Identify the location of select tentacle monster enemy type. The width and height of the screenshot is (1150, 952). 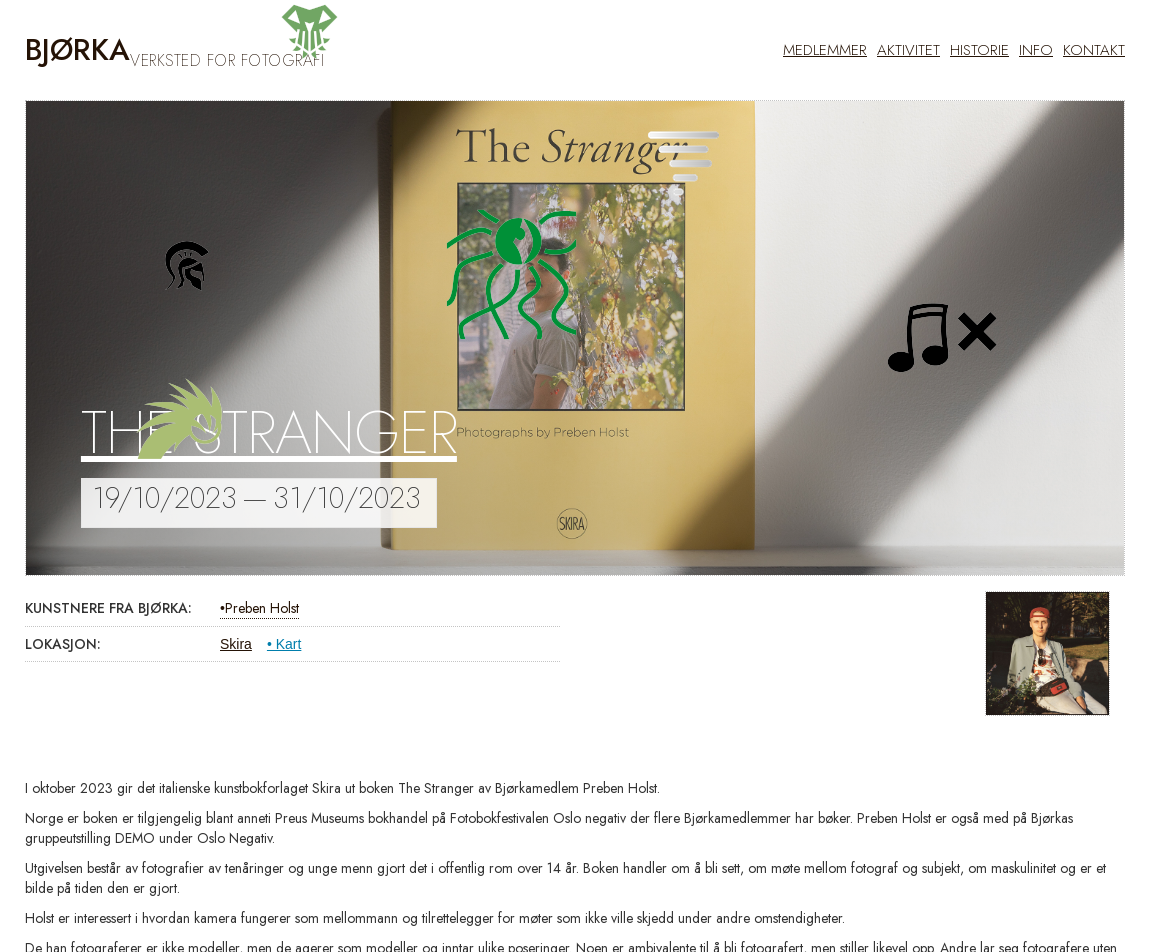
(511, 274).